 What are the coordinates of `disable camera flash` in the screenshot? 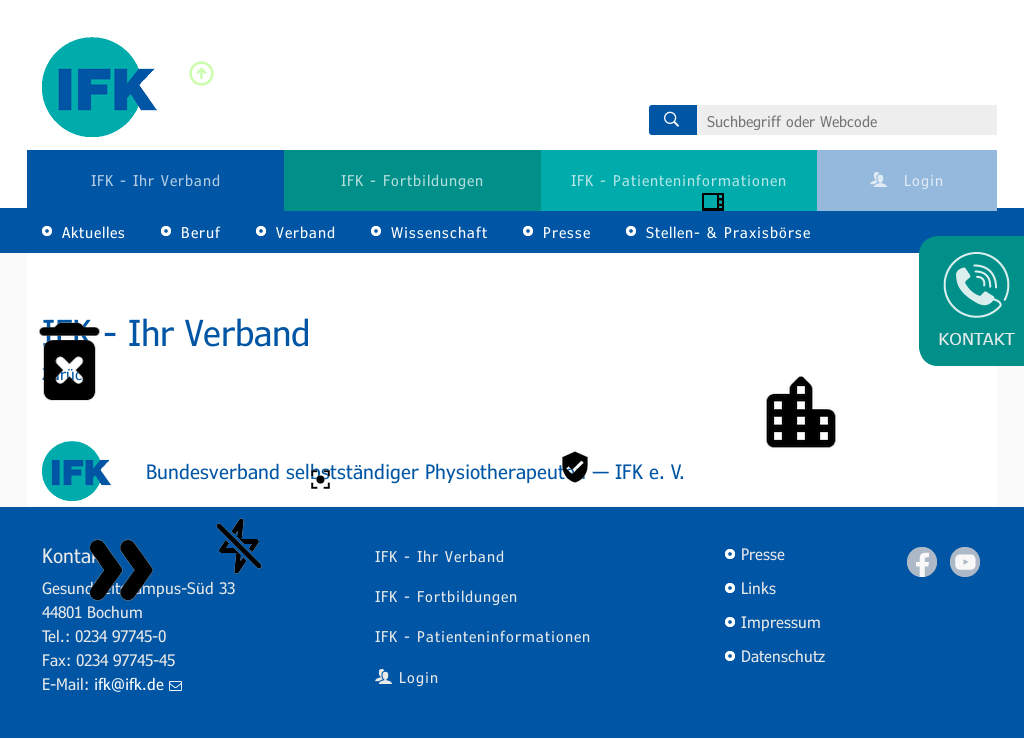 It's located at (239, 546).